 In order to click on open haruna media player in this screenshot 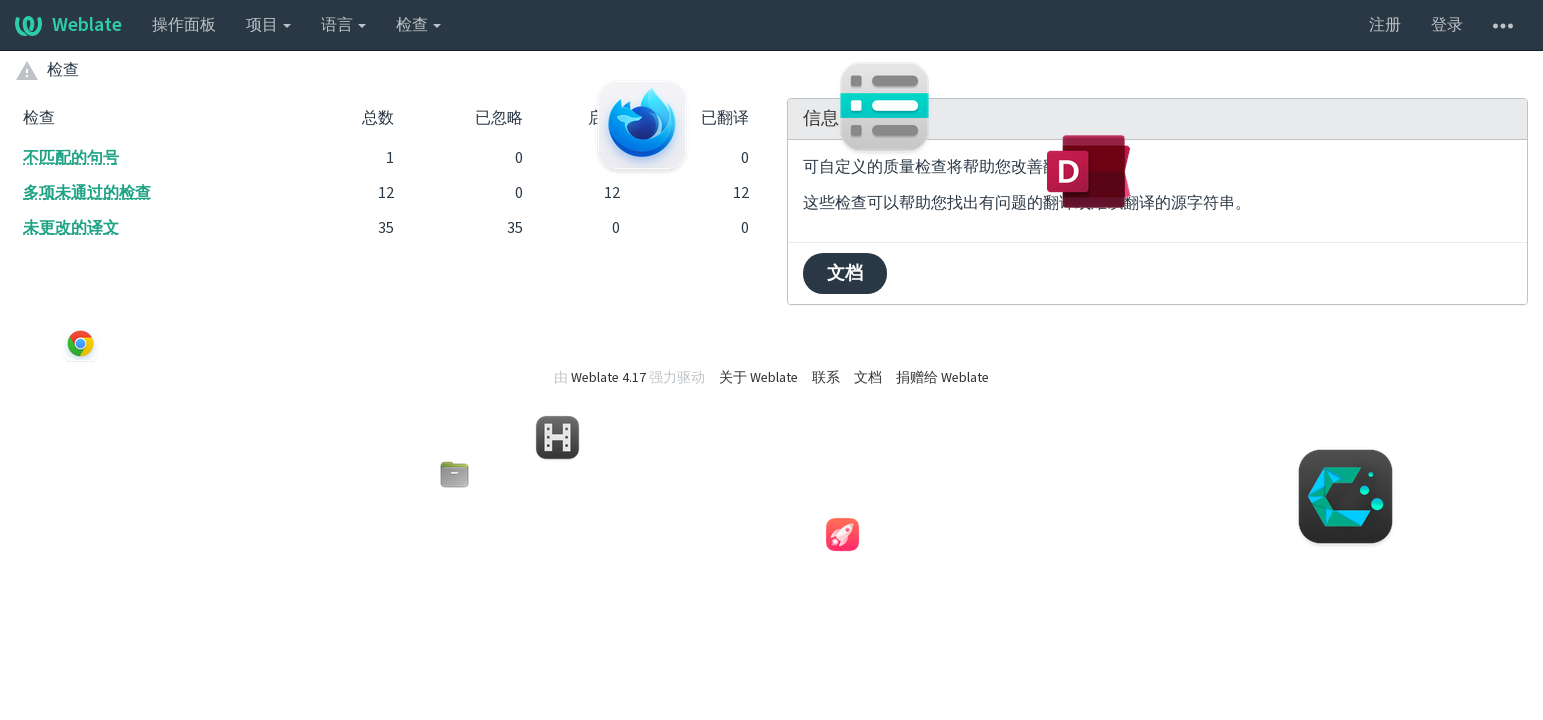, I will do `click(557, 437)`.